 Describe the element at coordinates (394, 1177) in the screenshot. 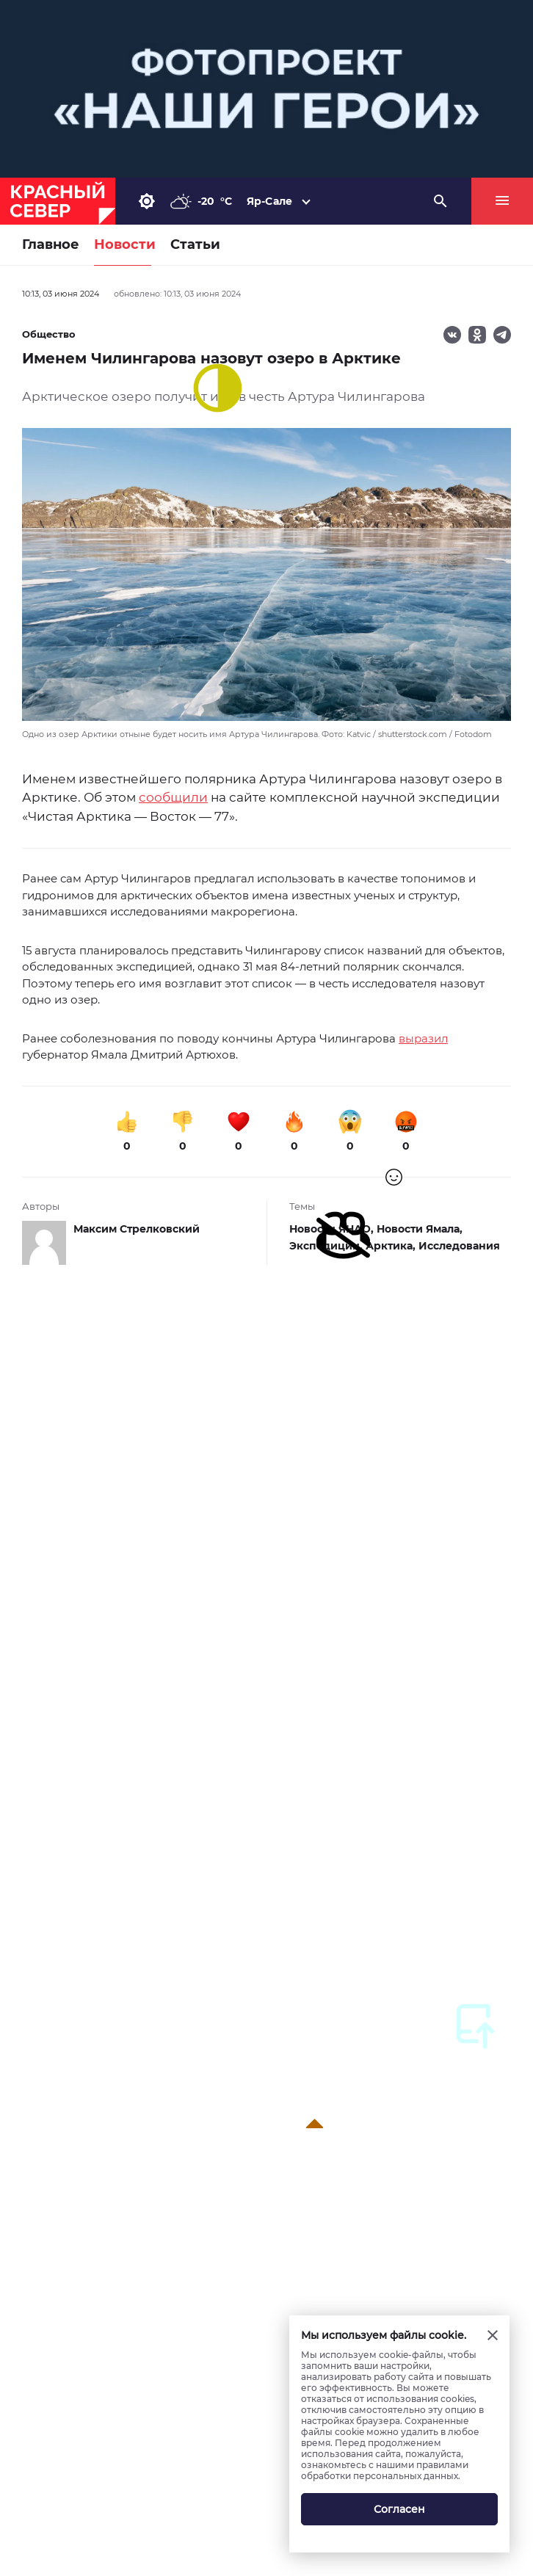

I see `add an emoji or reaction` at that location.